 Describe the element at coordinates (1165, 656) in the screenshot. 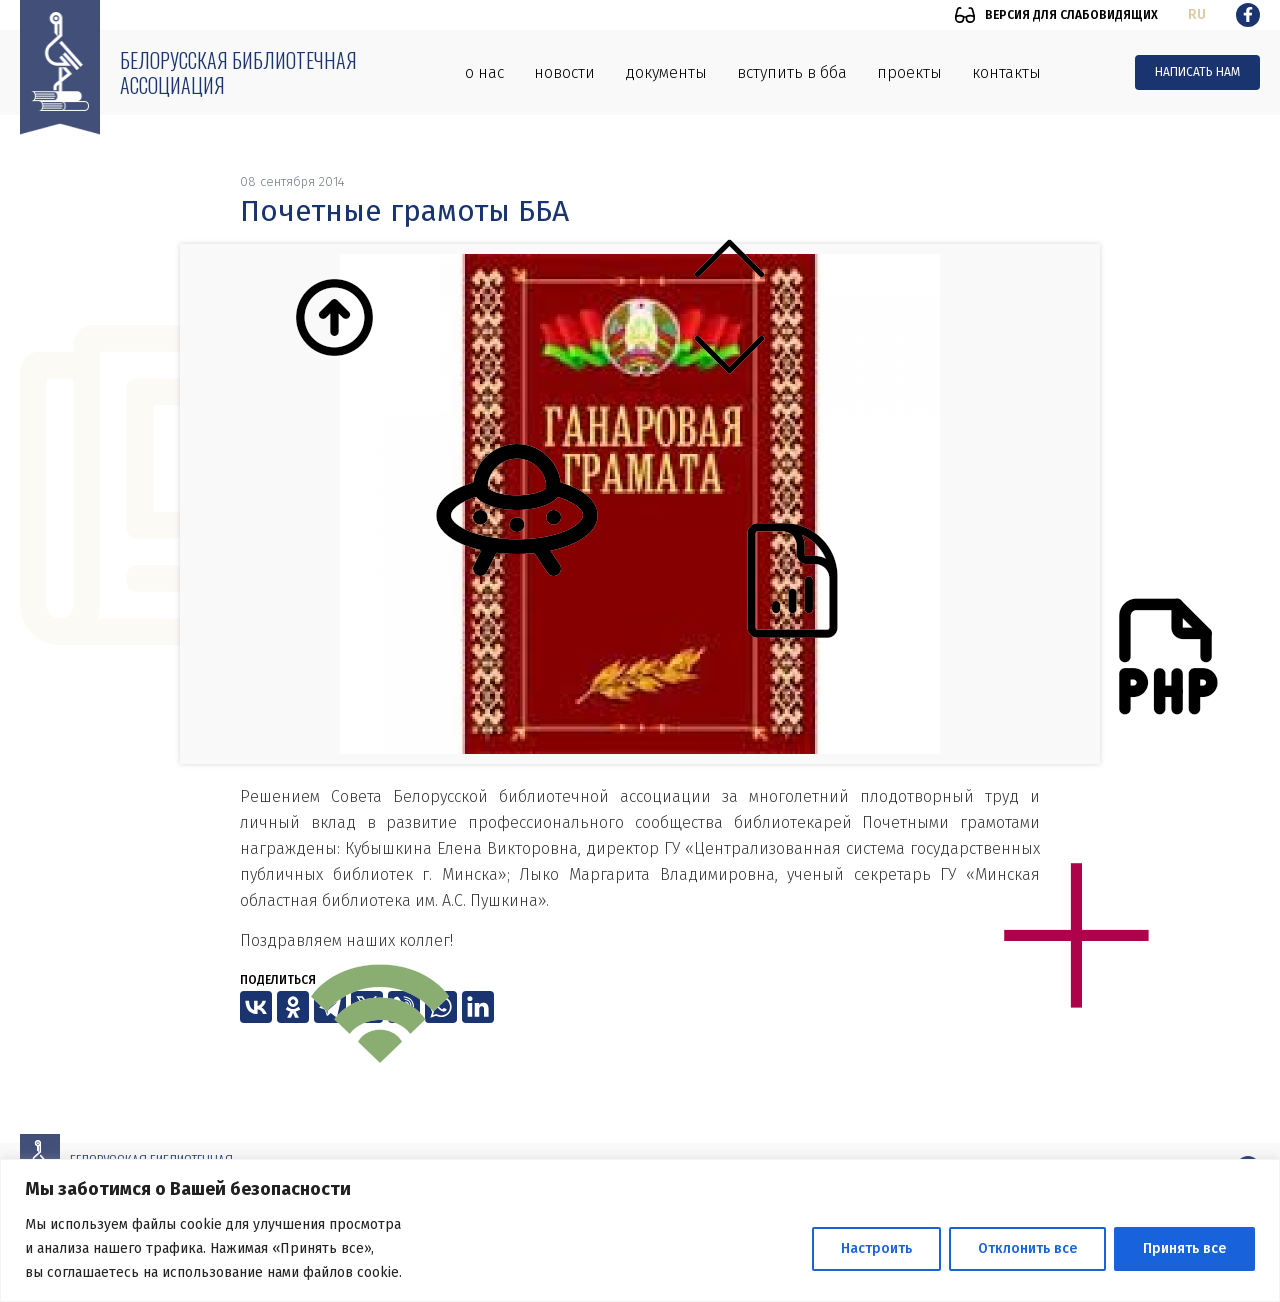

I see `indicates a PHP file type` at that location.